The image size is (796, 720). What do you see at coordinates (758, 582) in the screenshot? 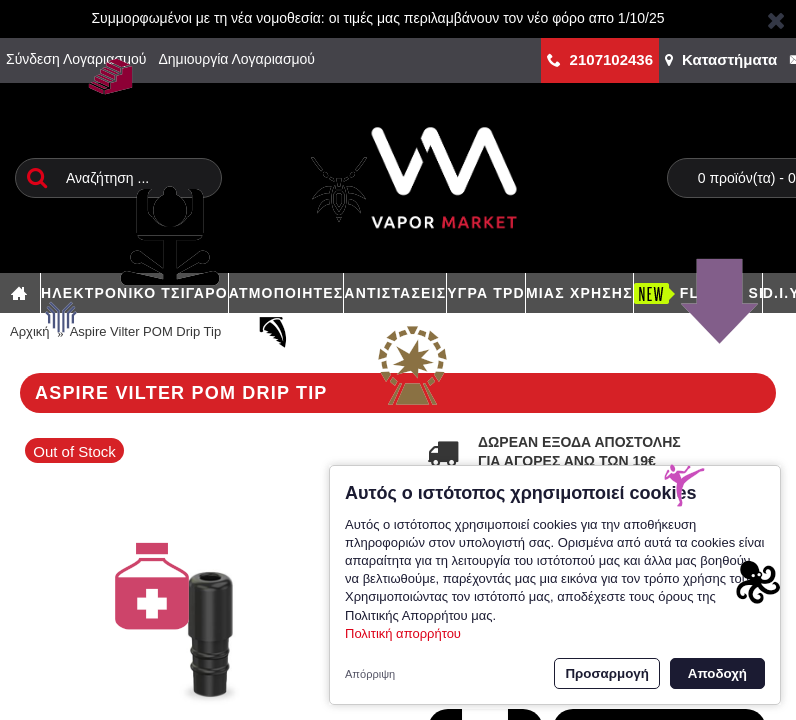
I see `indicates an aquatic or ocean-themed game element` at bounding box center [758, 582].